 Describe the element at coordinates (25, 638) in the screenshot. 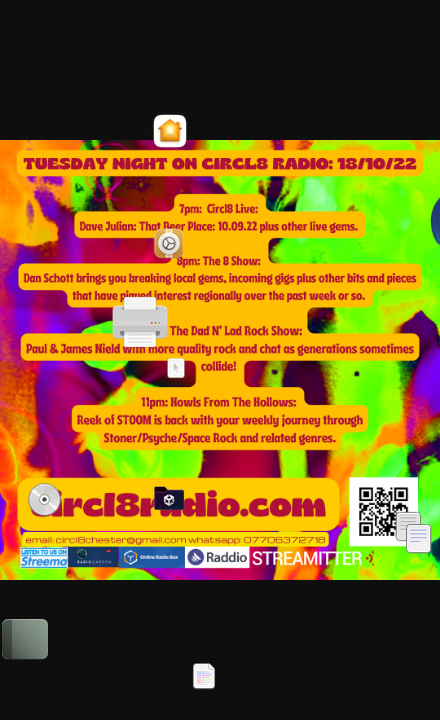

I see `access your desktop folder` at that location.